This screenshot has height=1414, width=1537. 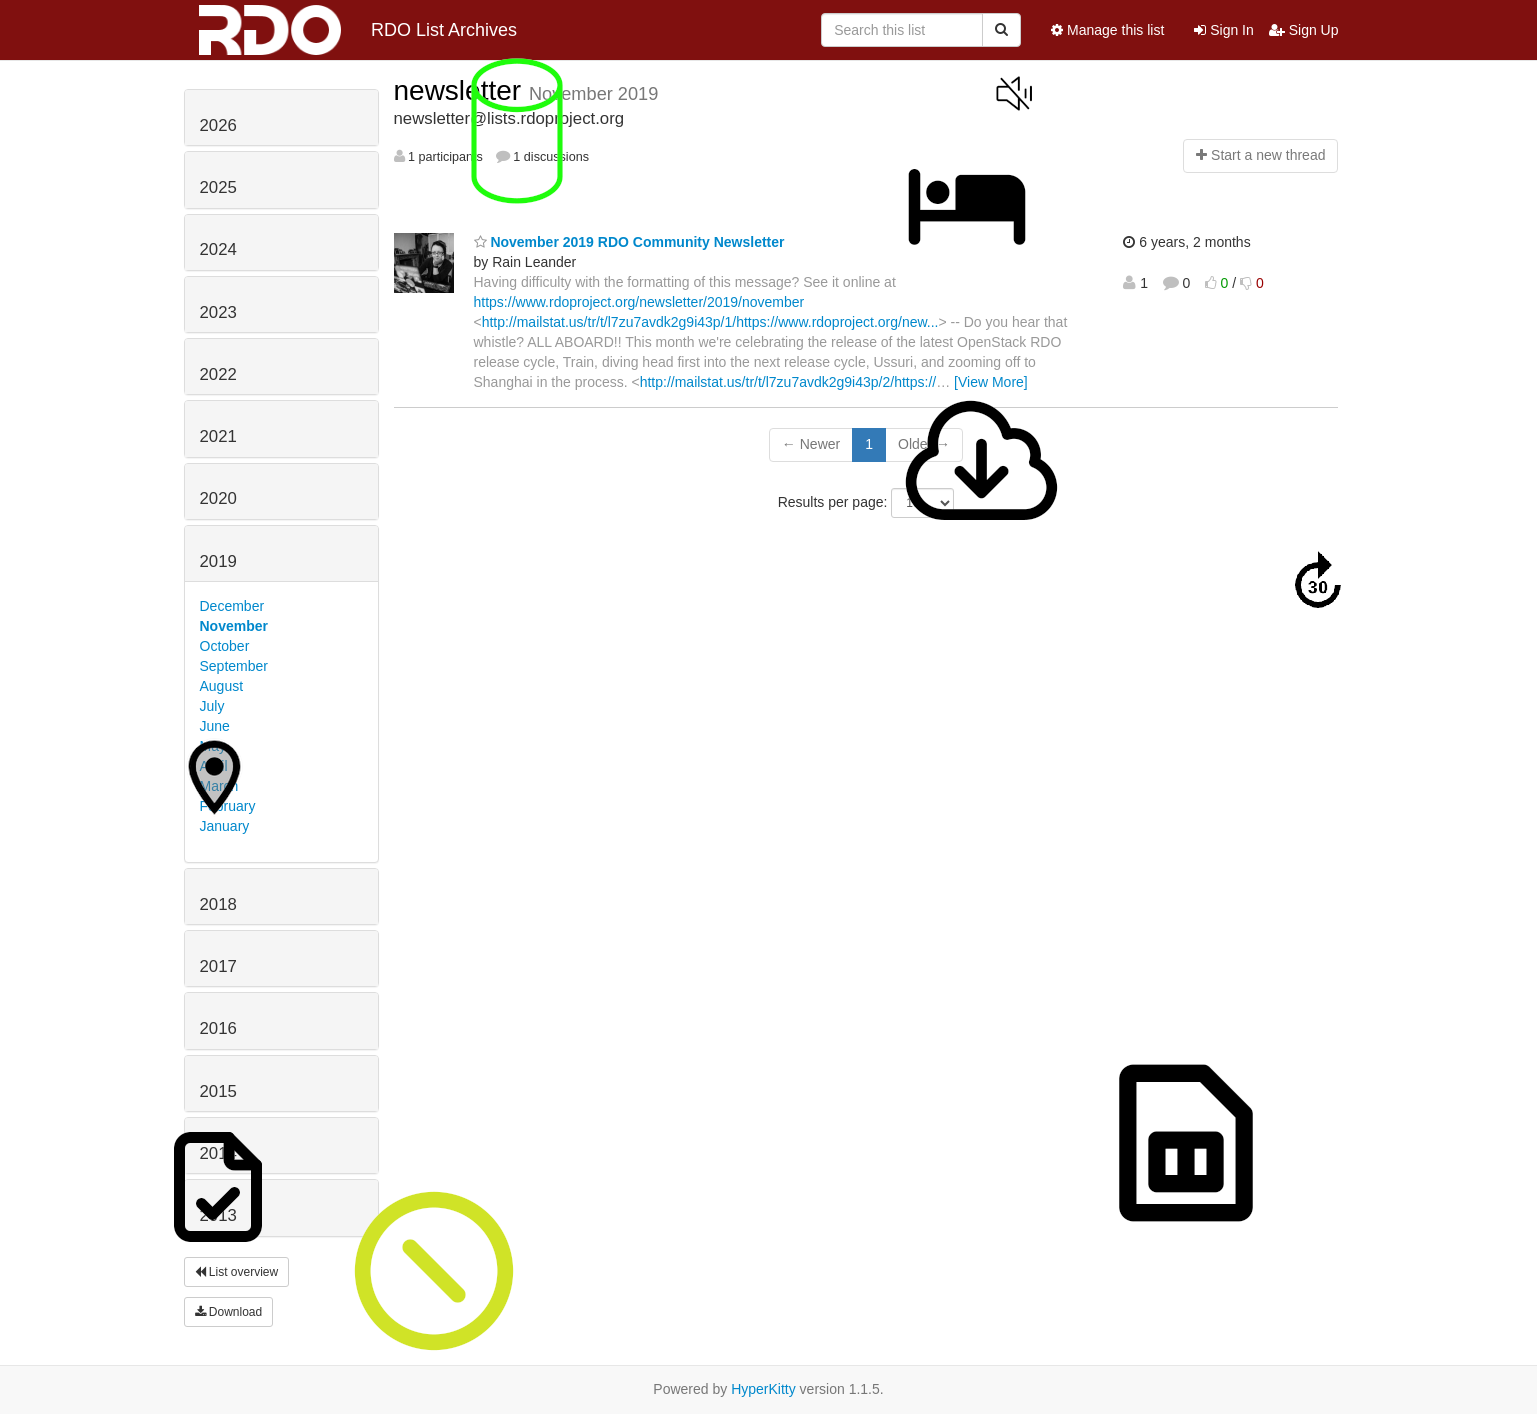 What do you see at coordinates (967, 204) in the screenshot?
I see `book a hotel or accommodation` at bounding box center [967, 204].